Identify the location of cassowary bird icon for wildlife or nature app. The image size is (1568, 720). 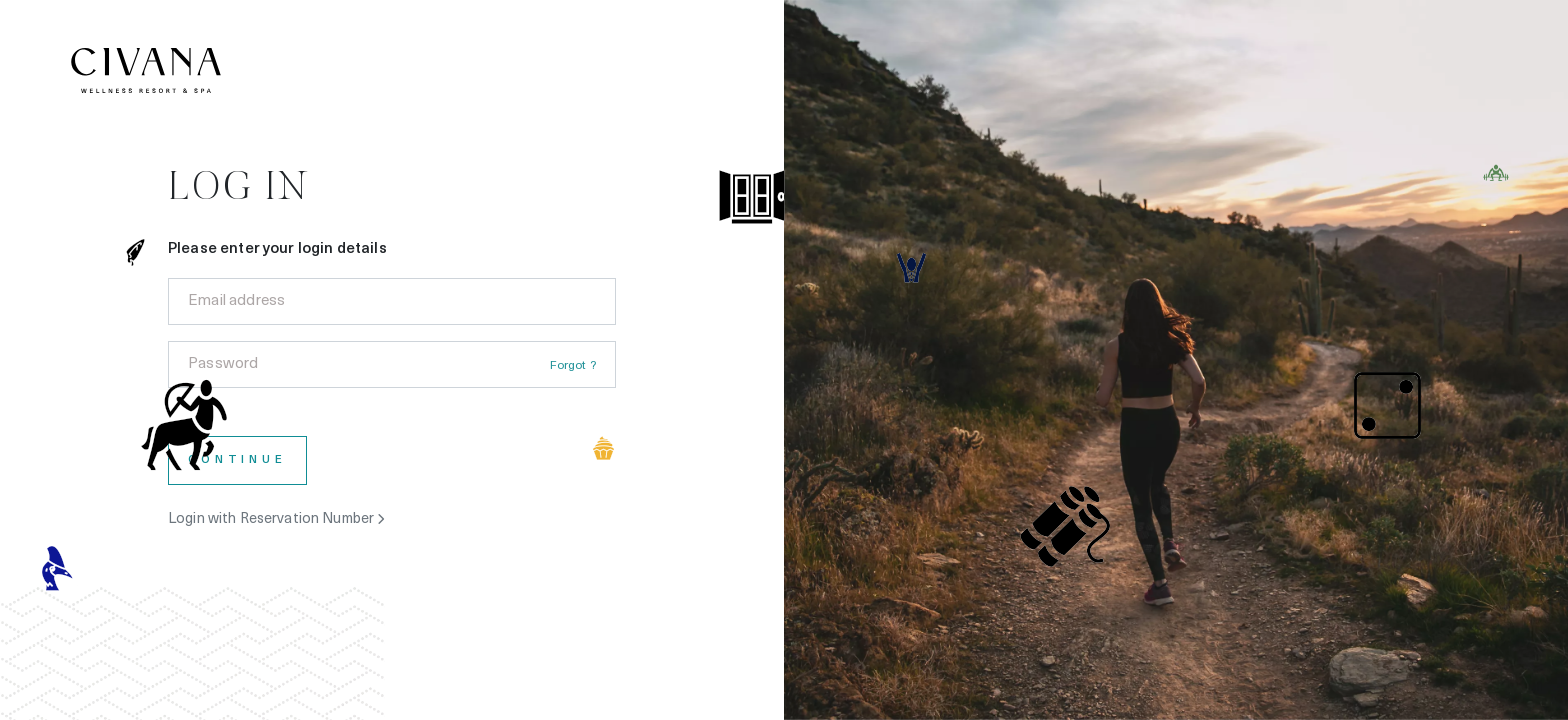
(55, 568).